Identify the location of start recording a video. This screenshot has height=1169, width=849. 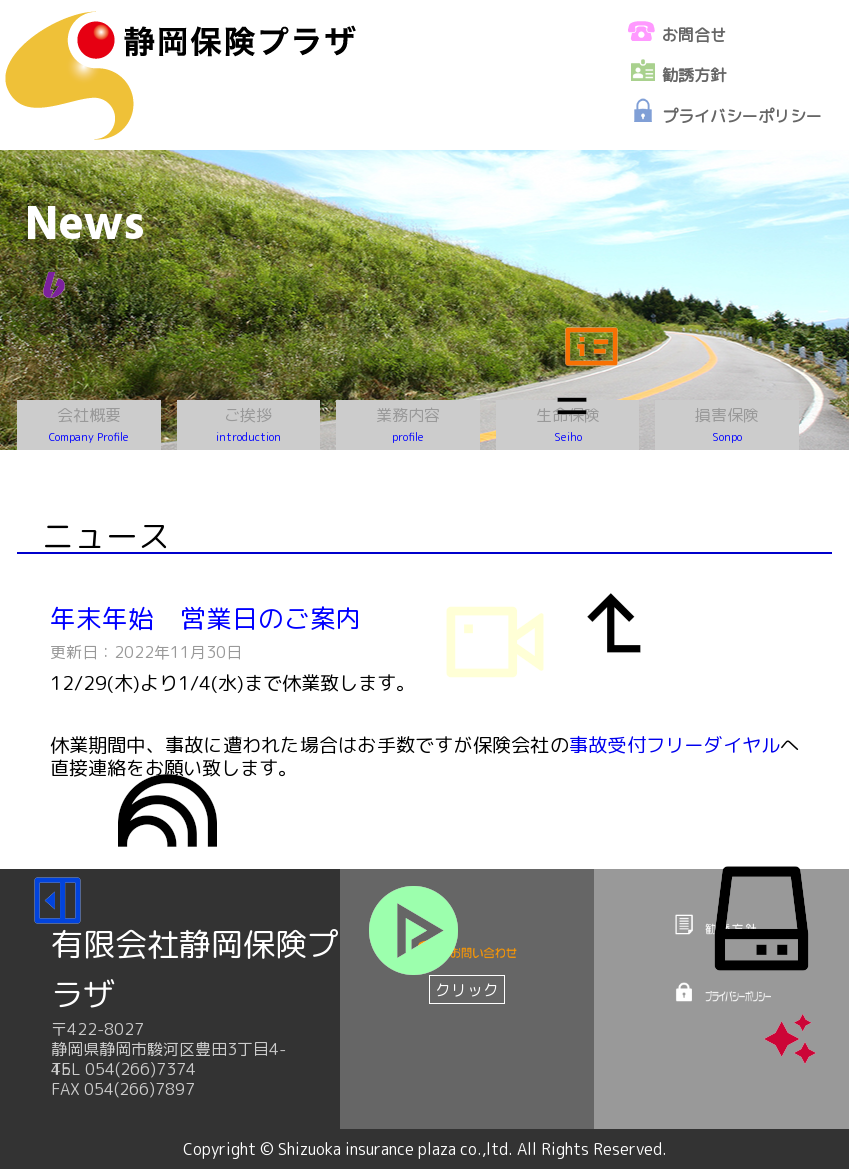
(495, 642).